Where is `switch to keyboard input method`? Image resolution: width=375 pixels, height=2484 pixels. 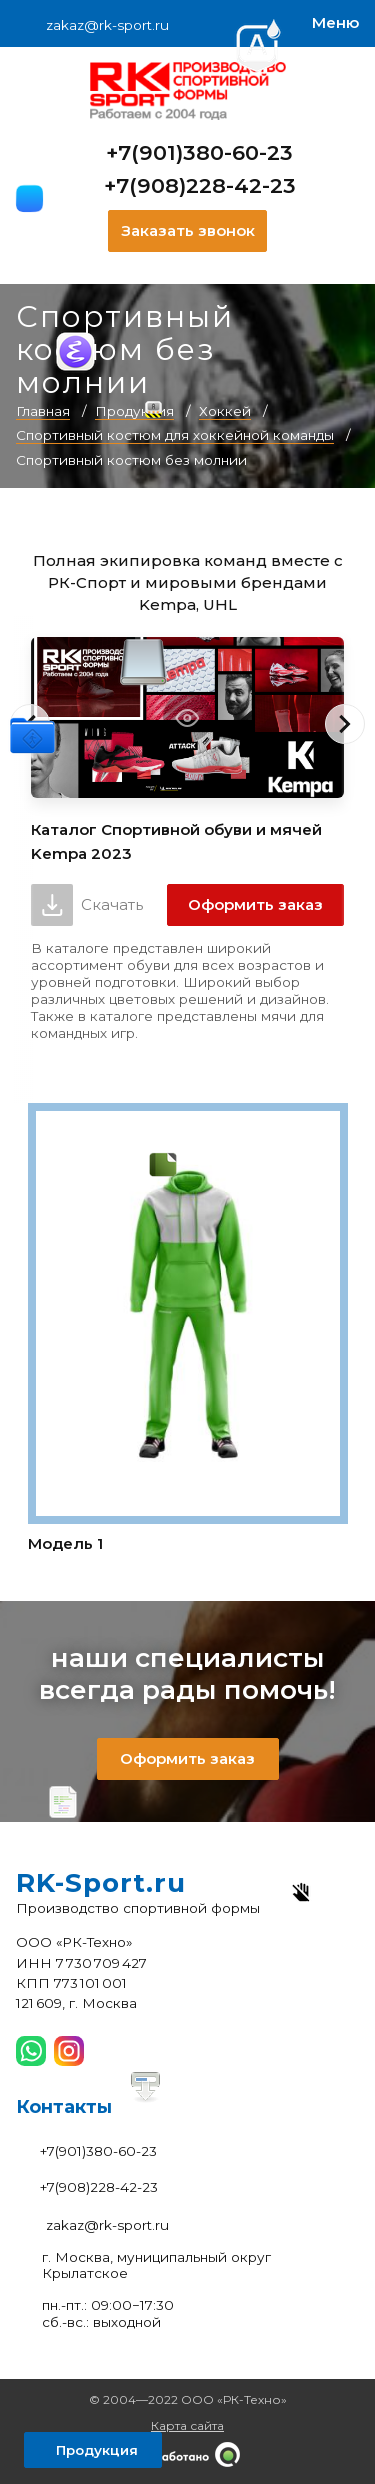 switch to keyboard input method is located at coordinates (258, 45).